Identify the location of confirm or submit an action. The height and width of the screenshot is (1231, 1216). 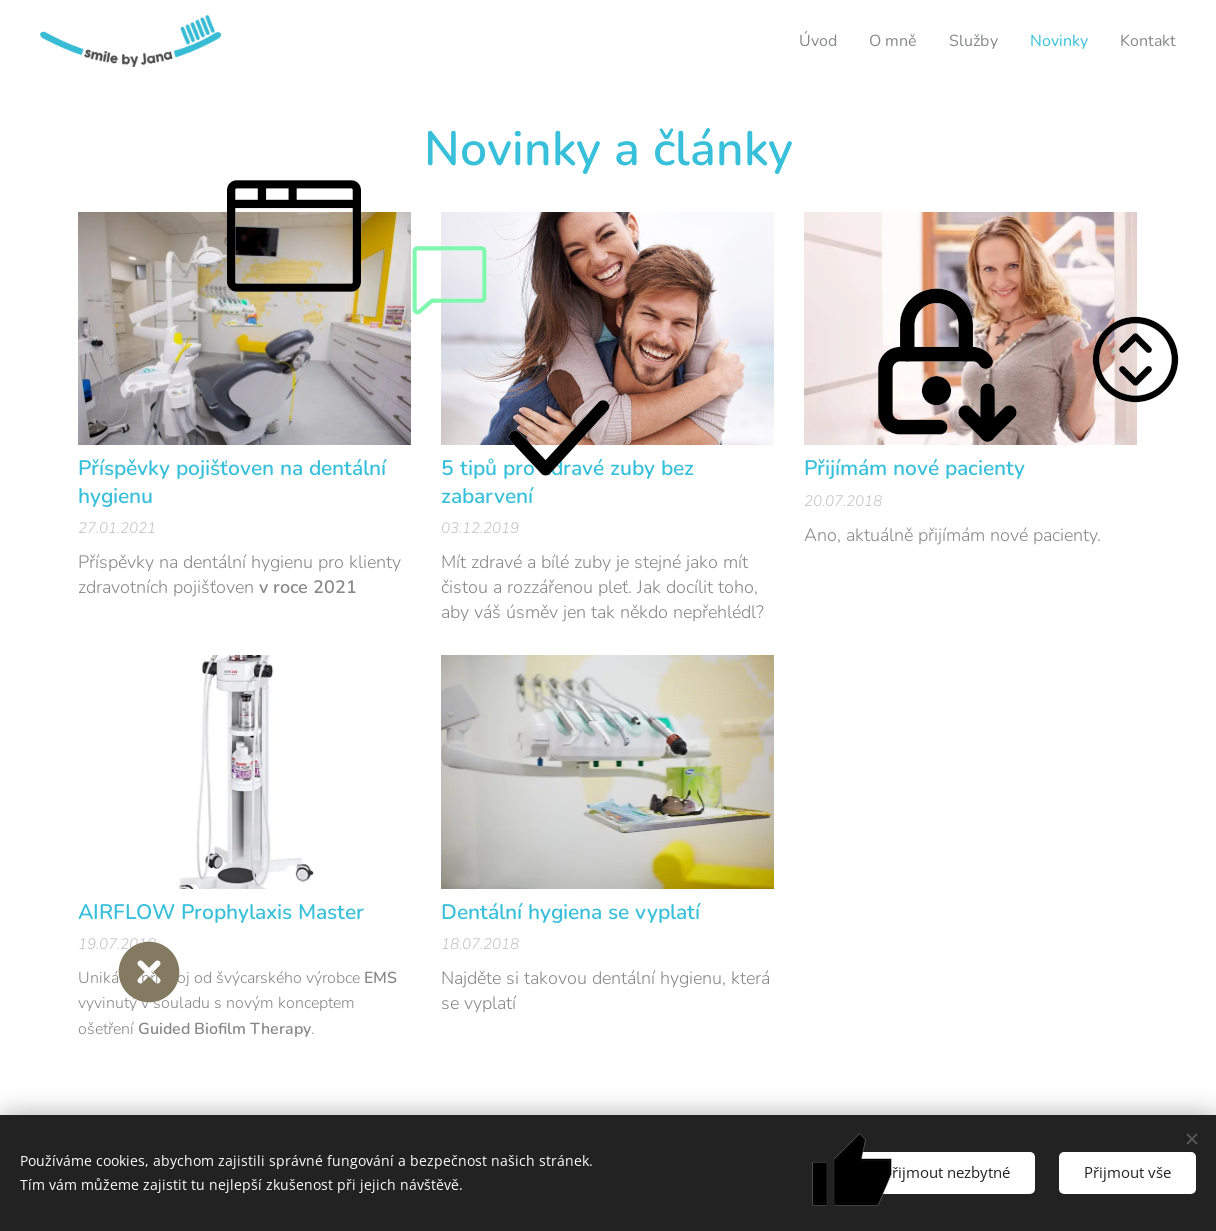
(559, 438).